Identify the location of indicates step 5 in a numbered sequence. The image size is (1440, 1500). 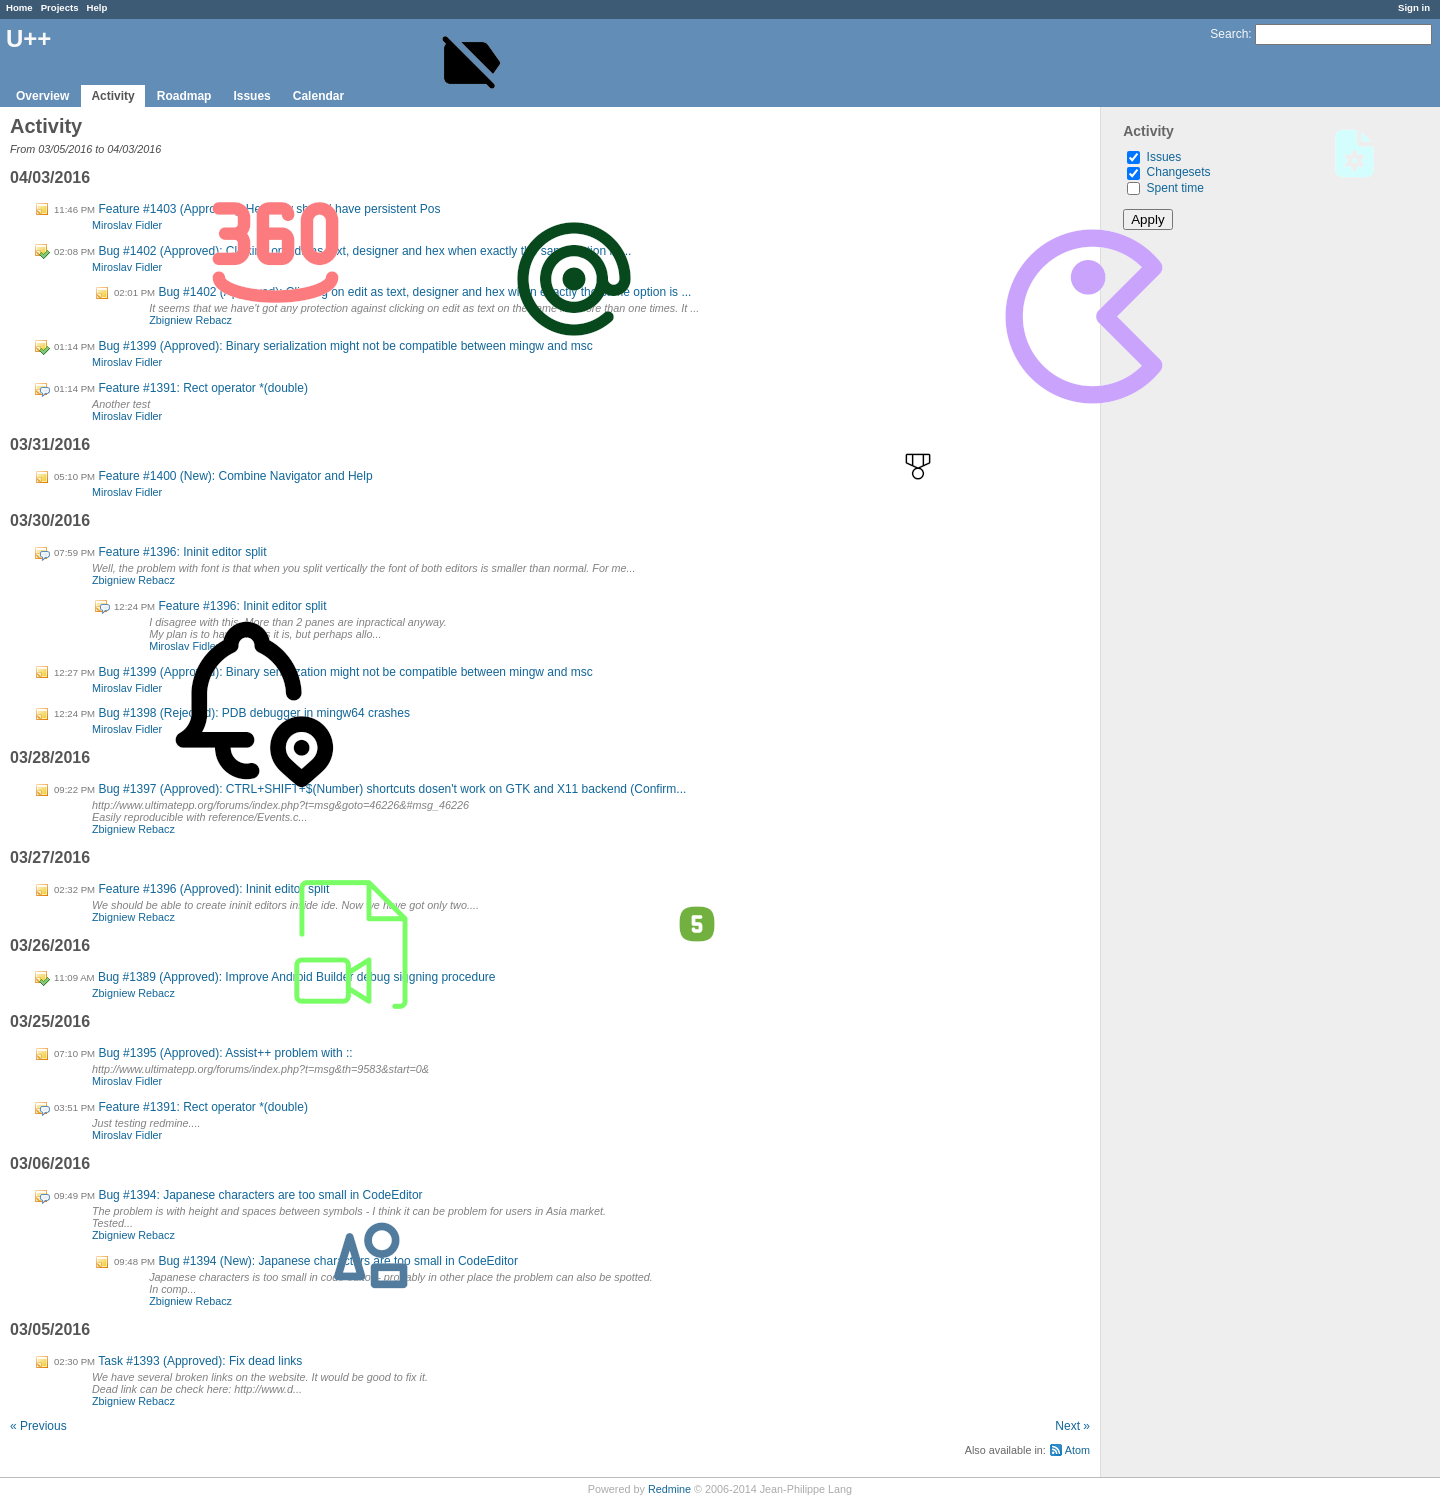
(697, 924).